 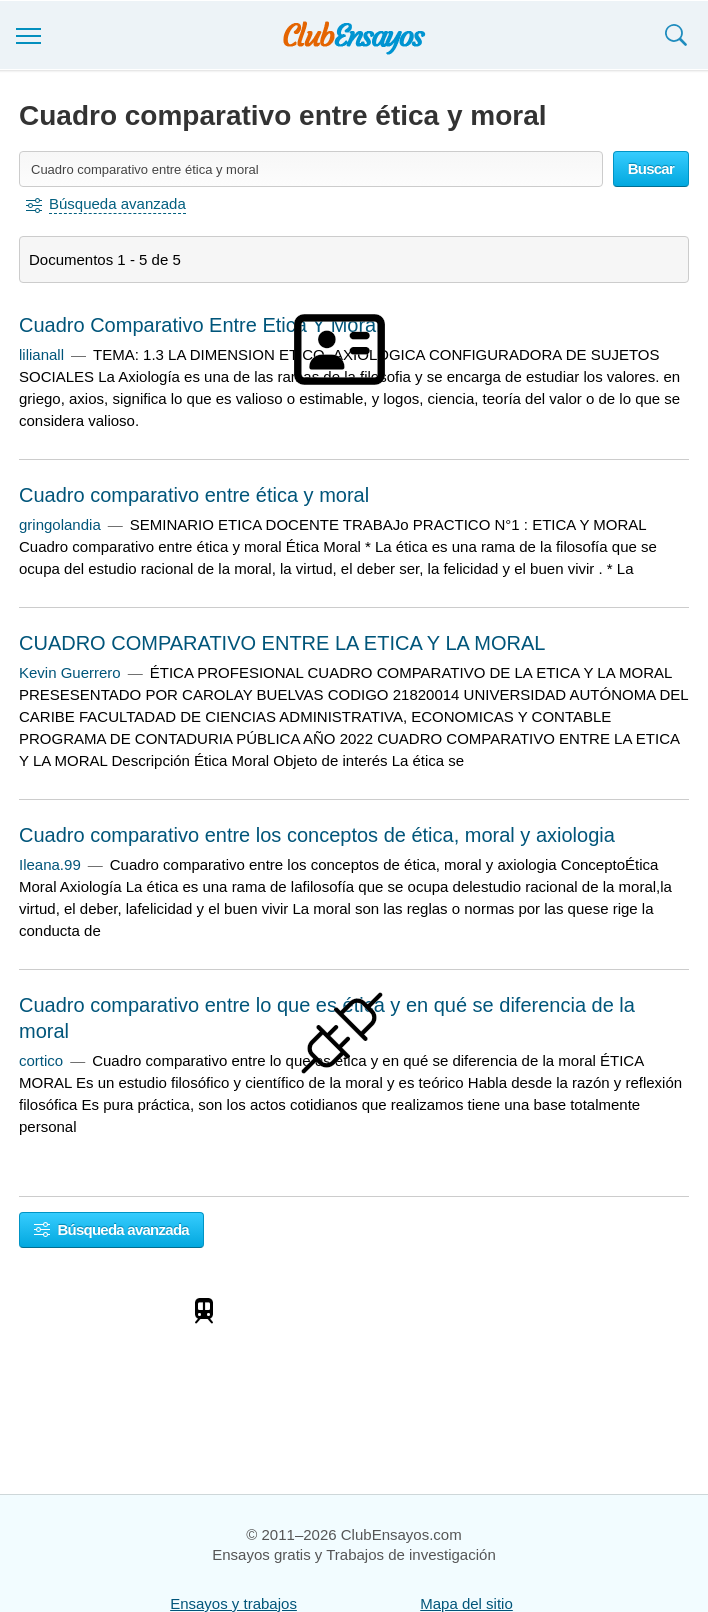 What do you see at coordinates (339, 349) in the screenshot?
I see `view contact information` at bounding box center [339, 349].